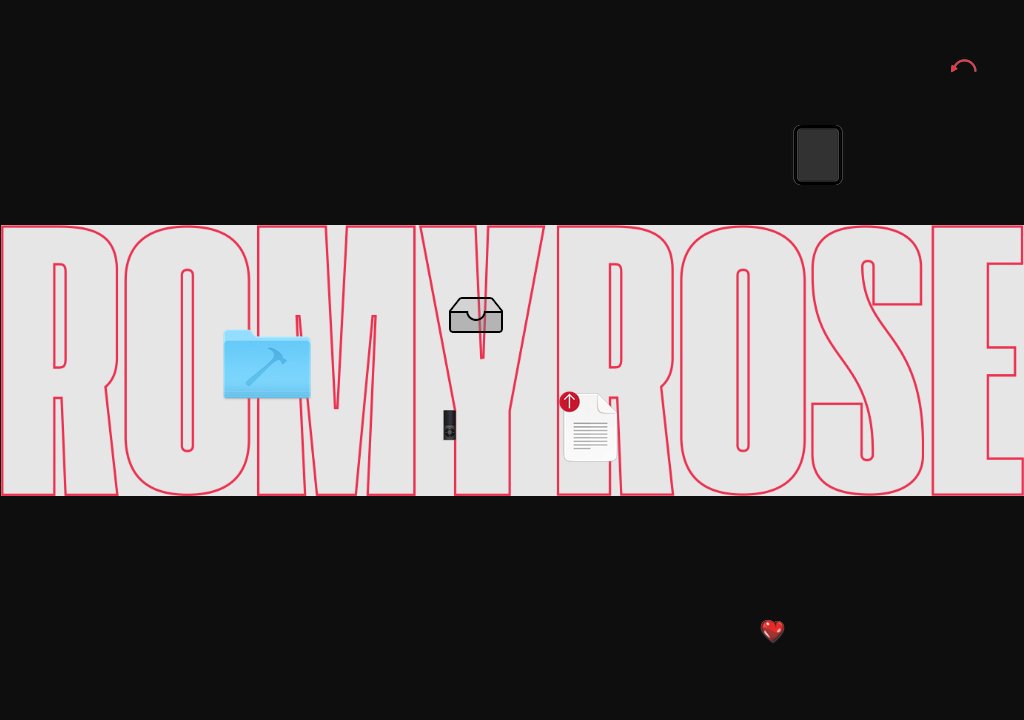  What do you see at coordinates (773, 631) in the screenshot?
I see `access your favorite items` at bounding box center [773, 631].